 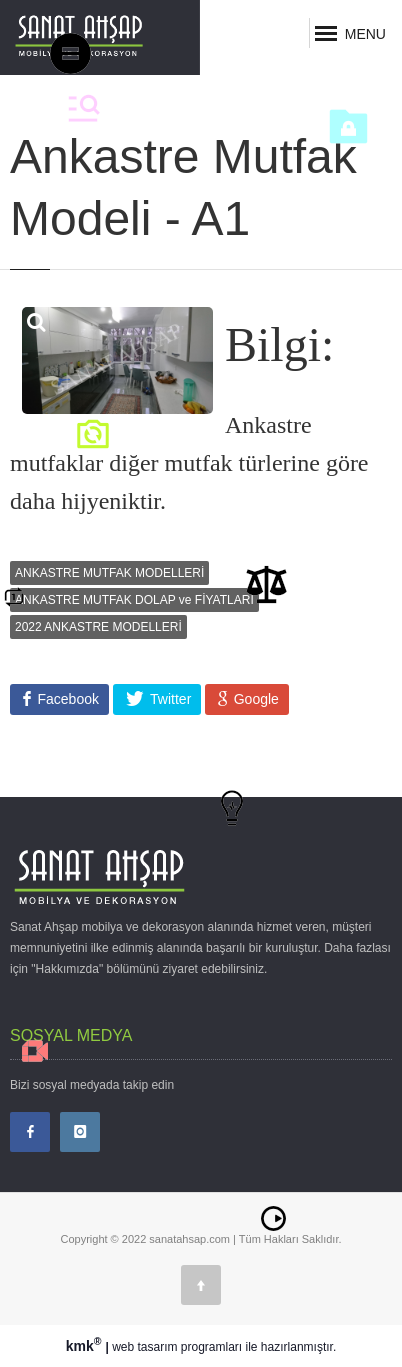 What do you see at coordinates (83, 109) in the screenshot?
I see `search within menu options` at bounding box center [83, 109].